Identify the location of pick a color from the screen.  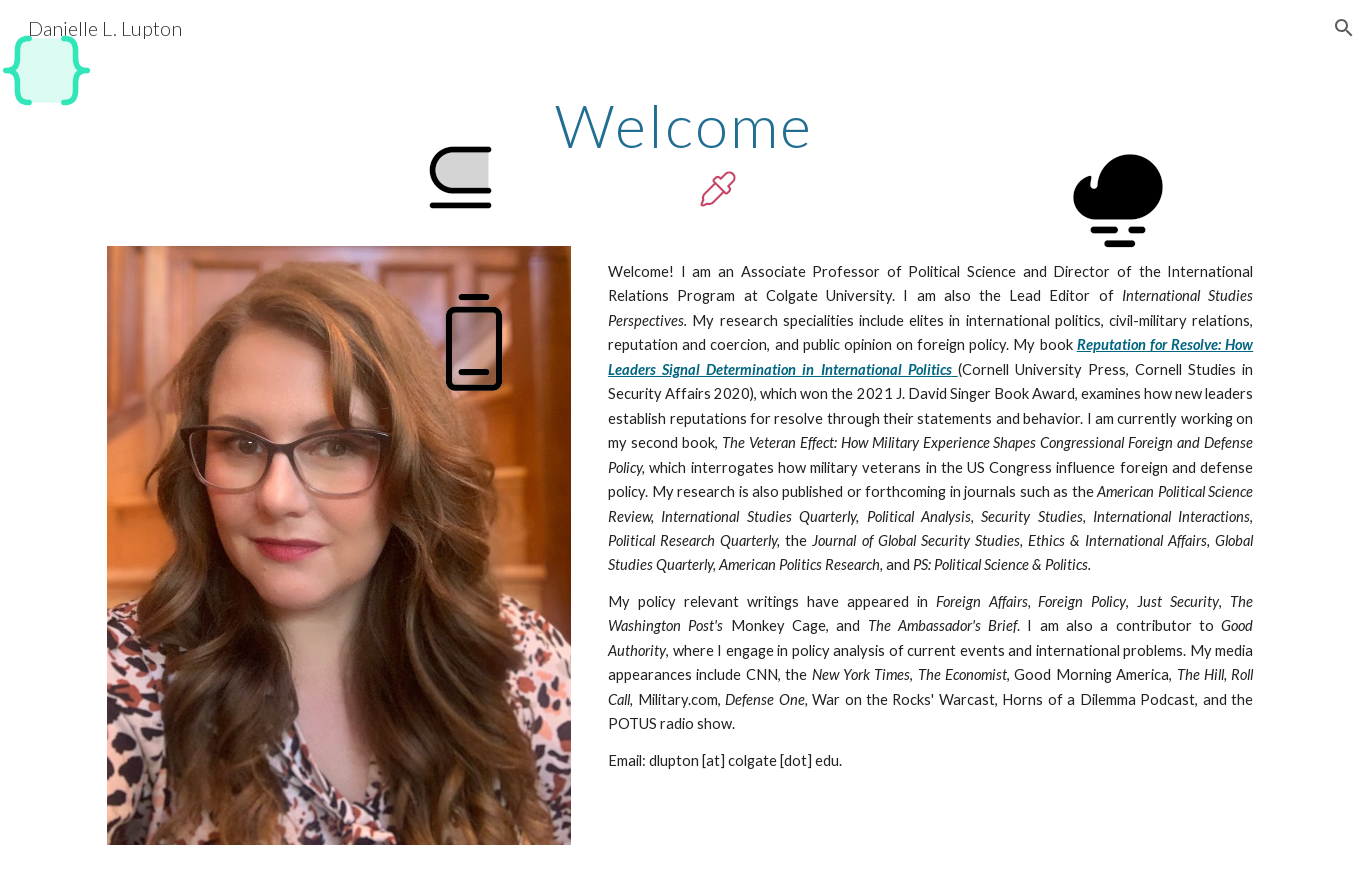
(718, 189).